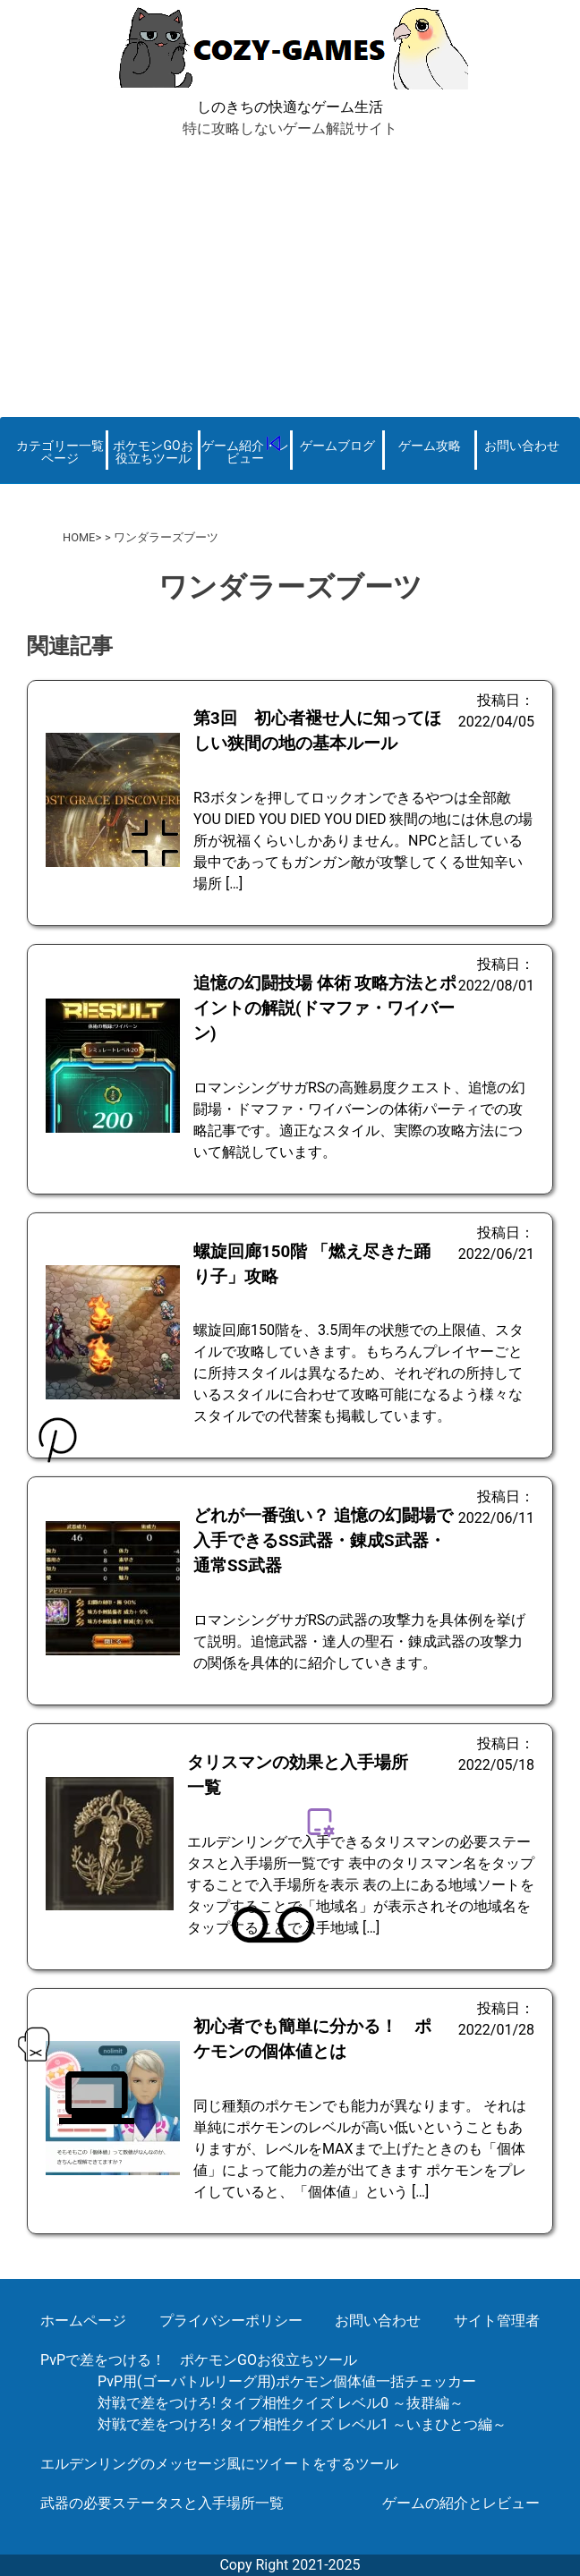  What do you see at coordinates (34, 2045) in the screenshot?
I see `access boxing or combat sports content` at bounding box center [34, 2045].